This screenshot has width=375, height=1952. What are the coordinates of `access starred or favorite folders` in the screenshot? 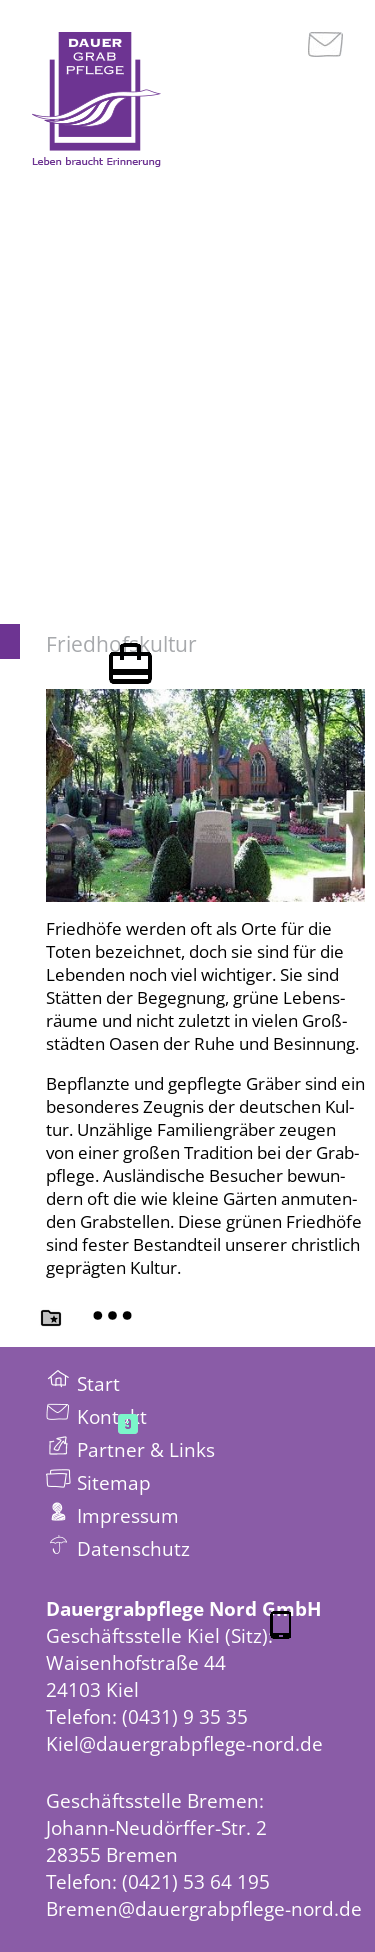 It's located at (51, 1318).